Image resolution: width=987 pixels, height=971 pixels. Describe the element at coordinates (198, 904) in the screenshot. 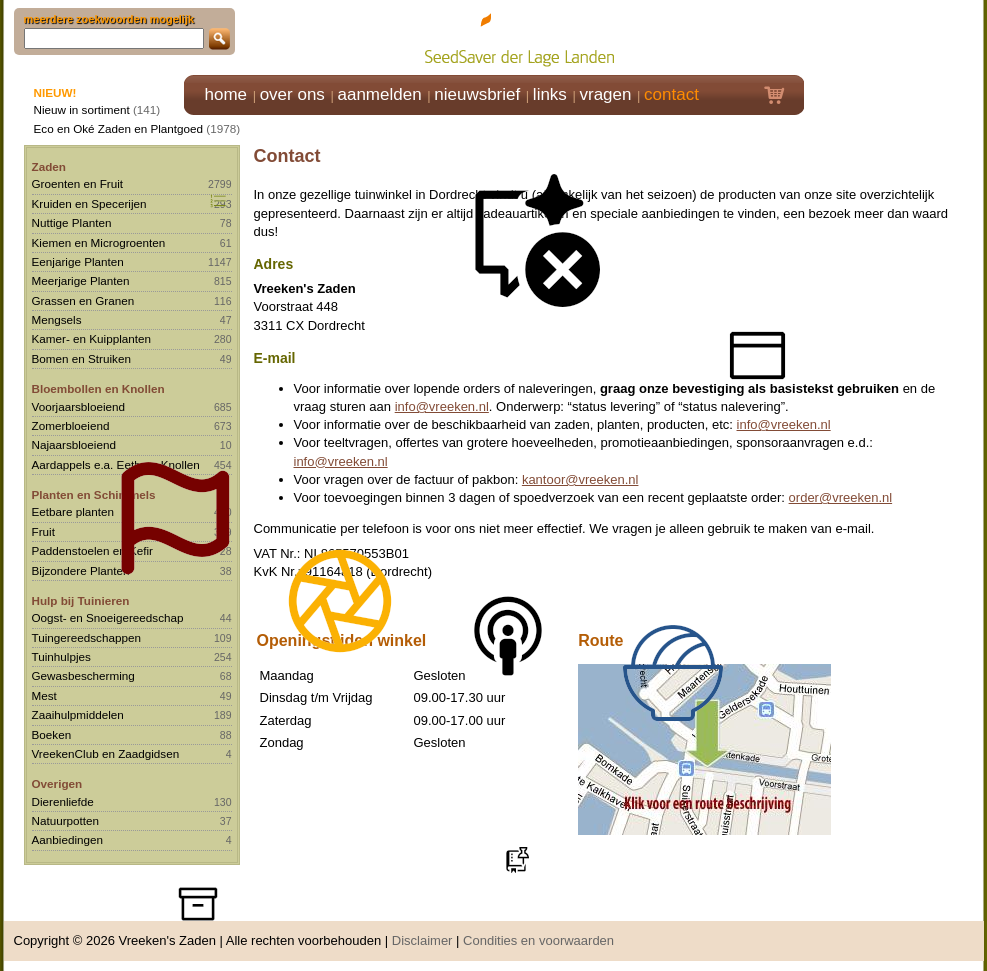

I see `archive selected items` at that location.